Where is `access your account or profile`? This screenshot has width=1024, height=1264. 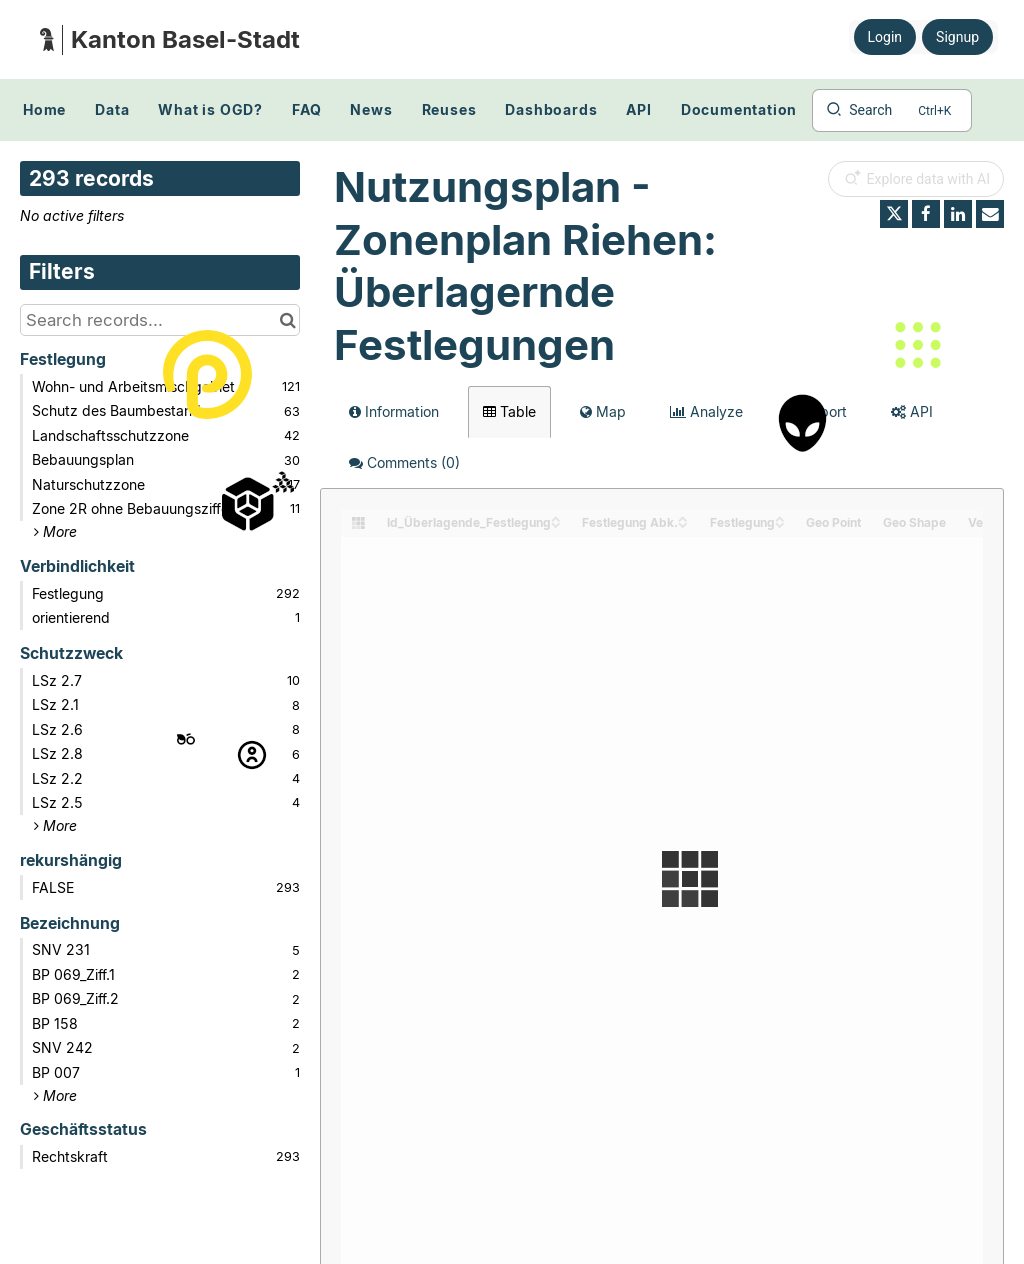 access your account or profile is located at coordinates (252, 755).